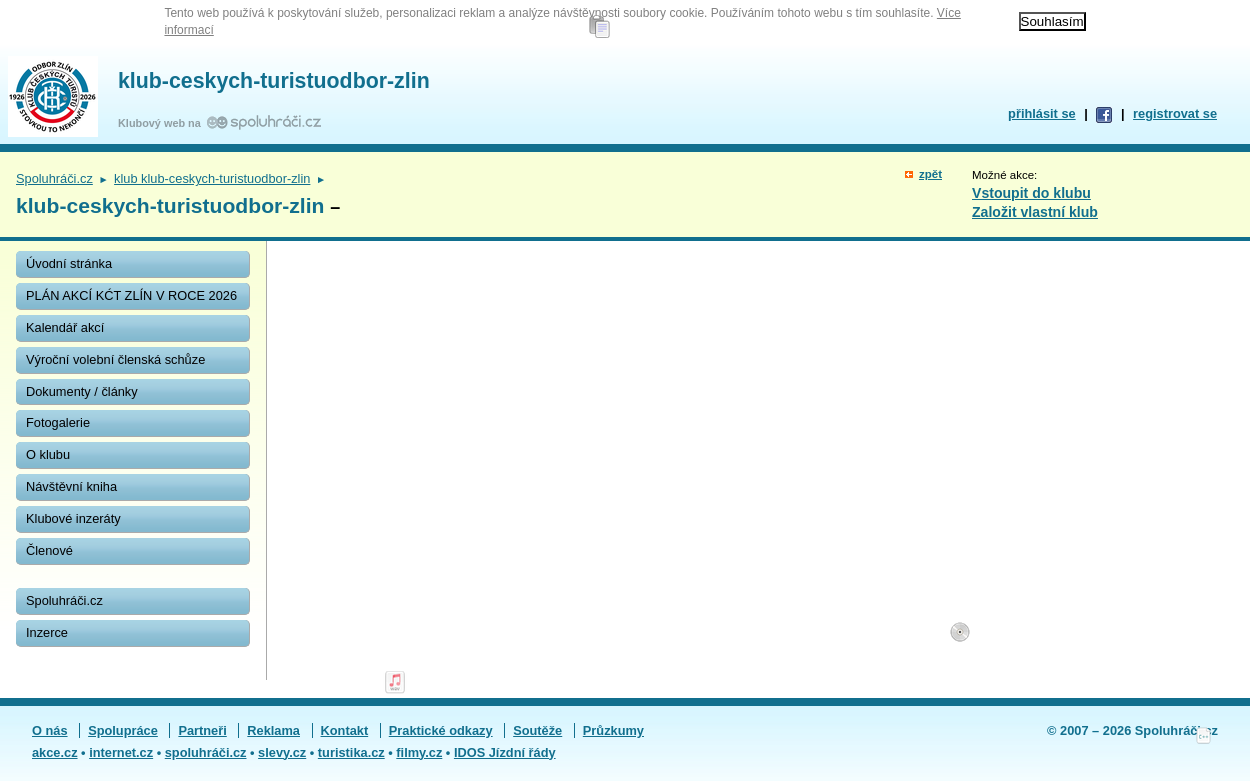  What do you see at coordinates (599, 26) in the screenshot?
I see `paste content from clipboard` at bounding box center [599, 26].